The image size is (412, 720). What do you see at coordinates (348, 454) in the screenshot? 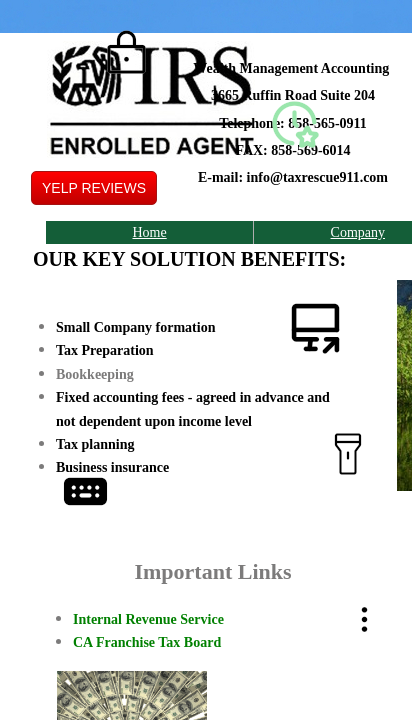
I see `toggle flashlight on or off` at bounding box center [348, 454].